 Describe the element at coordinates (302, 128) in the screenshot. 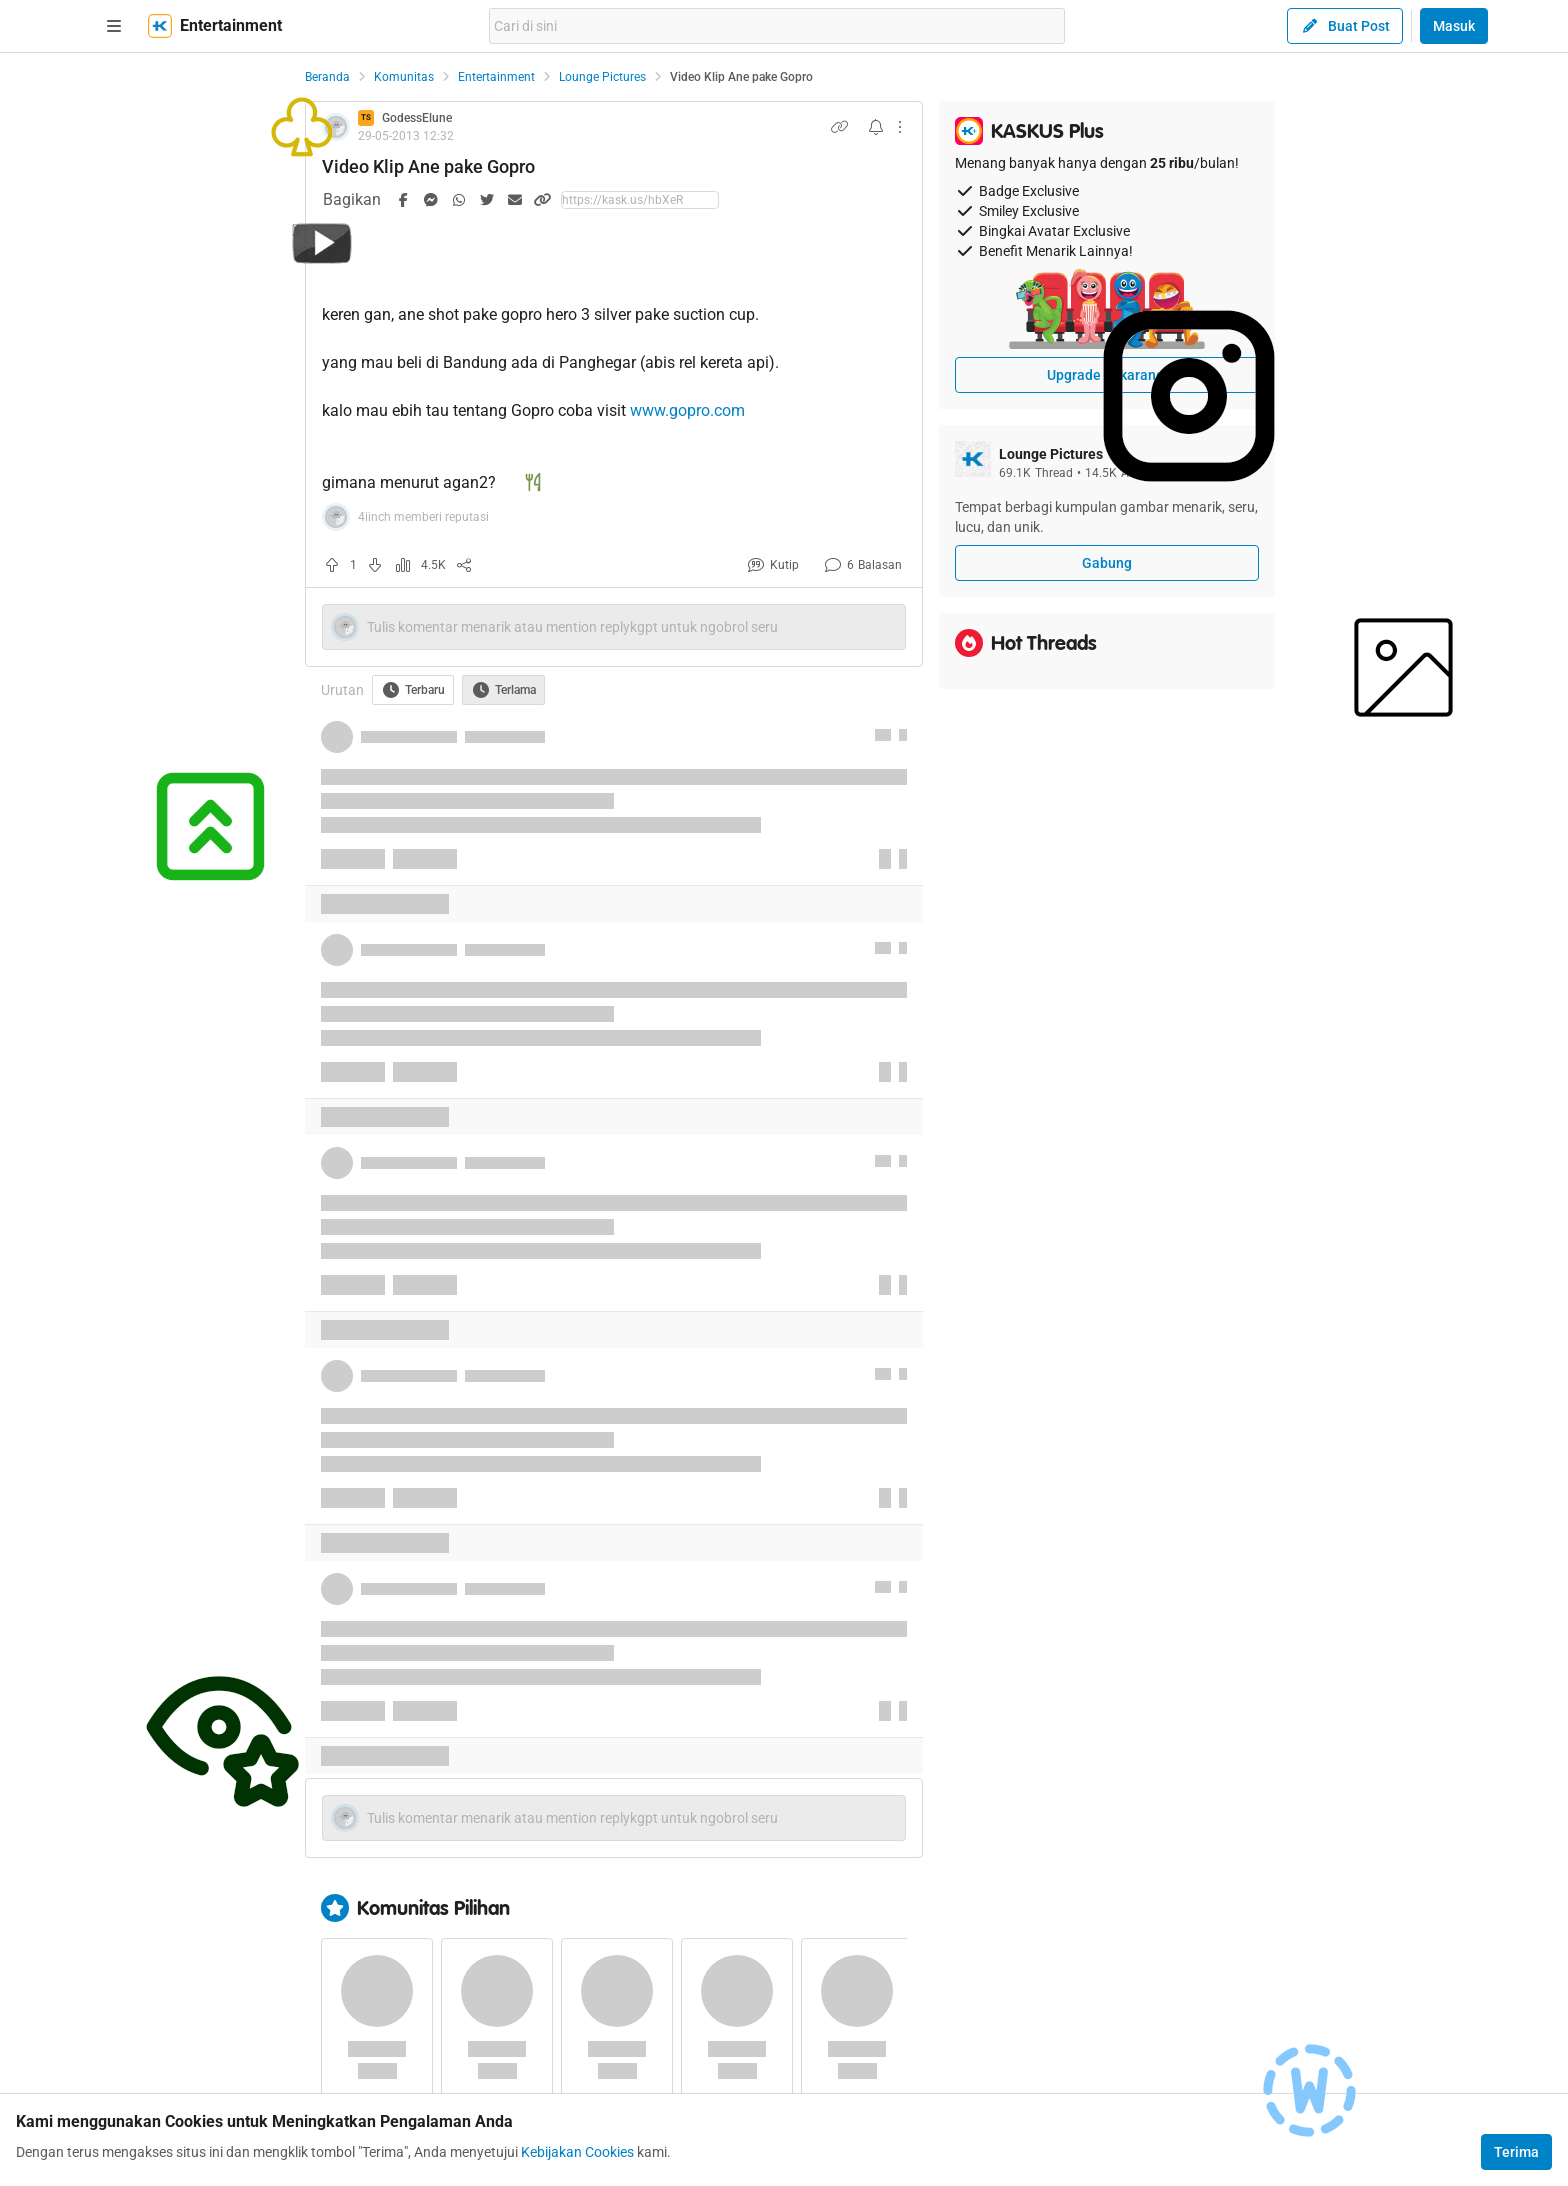

I see `club suit symbol for card games` at that location.